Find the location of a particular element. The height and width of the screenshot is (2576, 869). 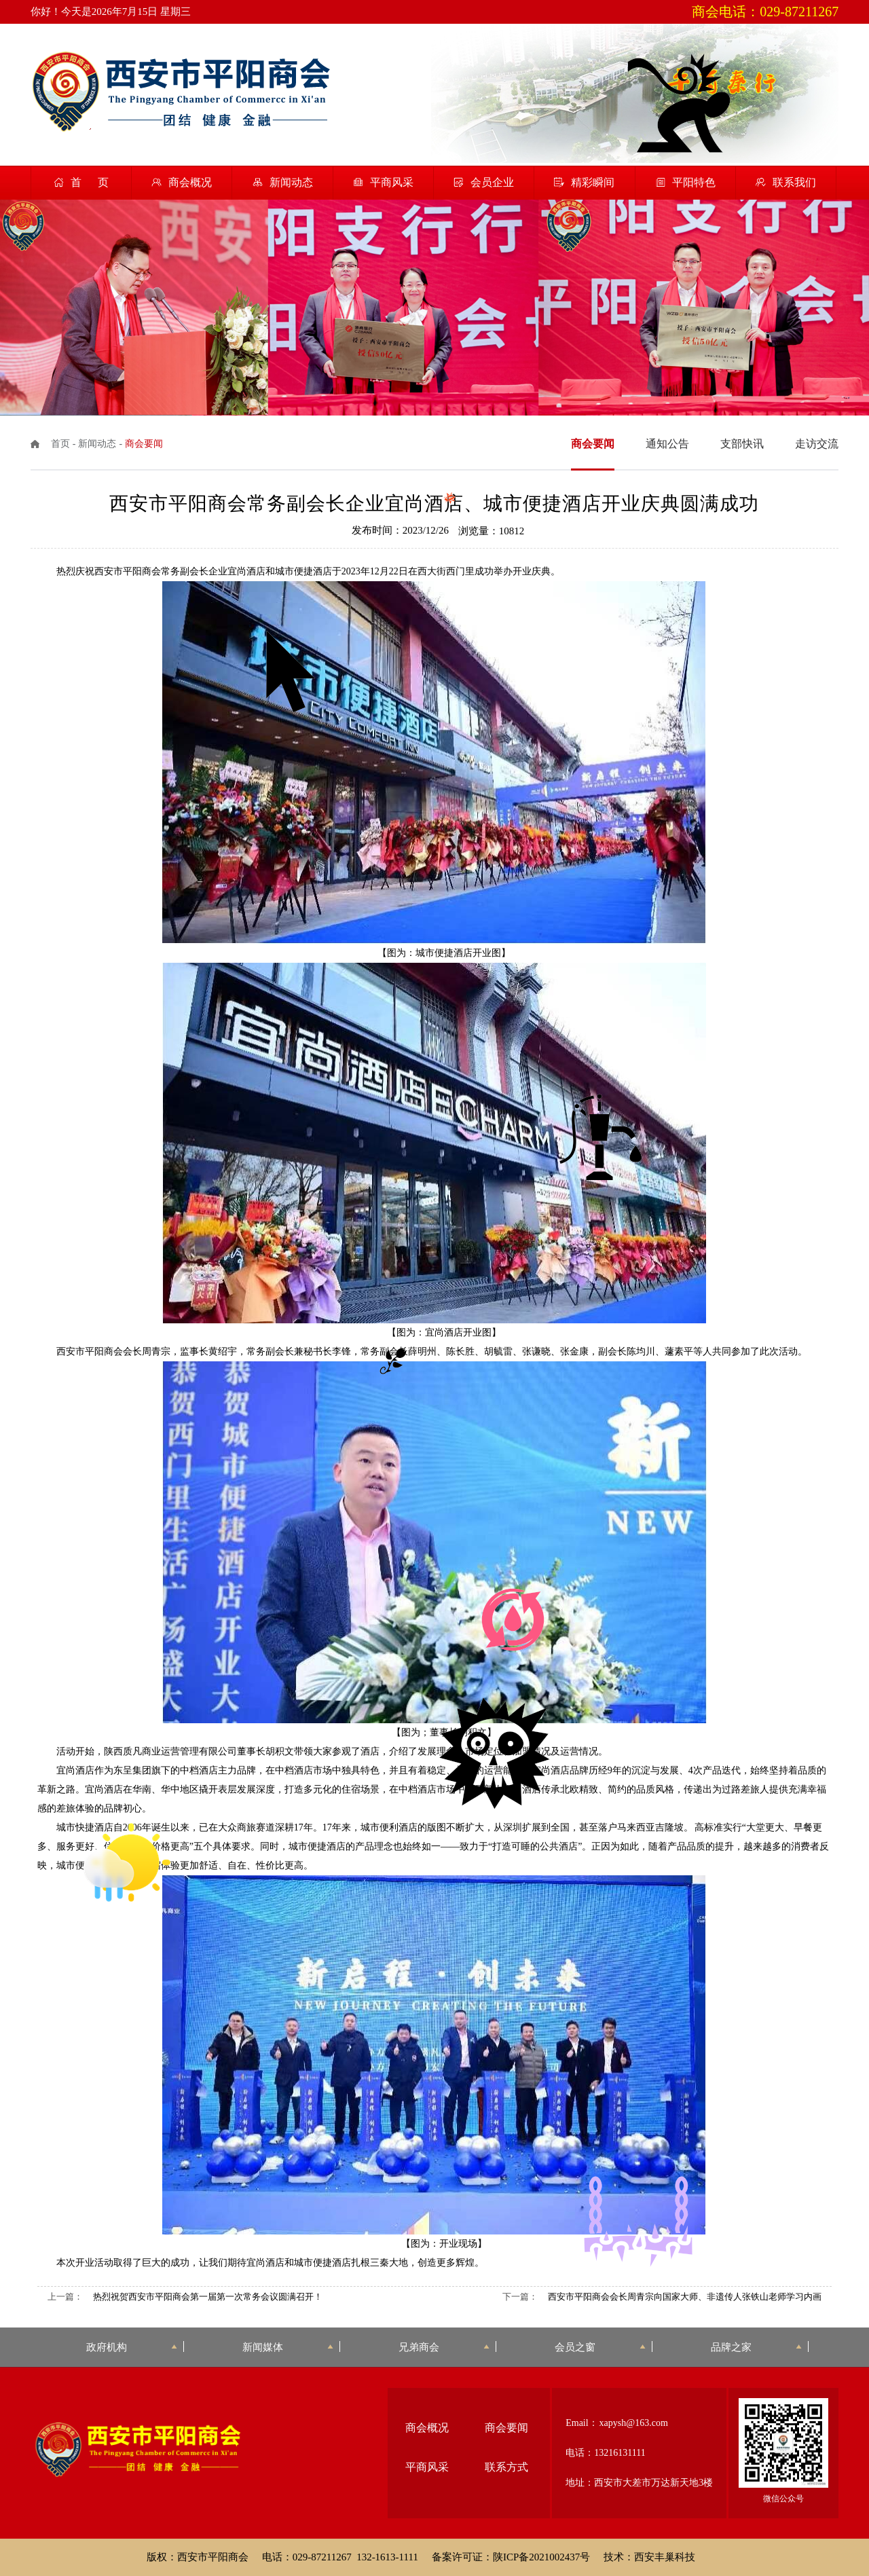

standard mouse cursor or pointer indicator is located at coordinates (291, 671).